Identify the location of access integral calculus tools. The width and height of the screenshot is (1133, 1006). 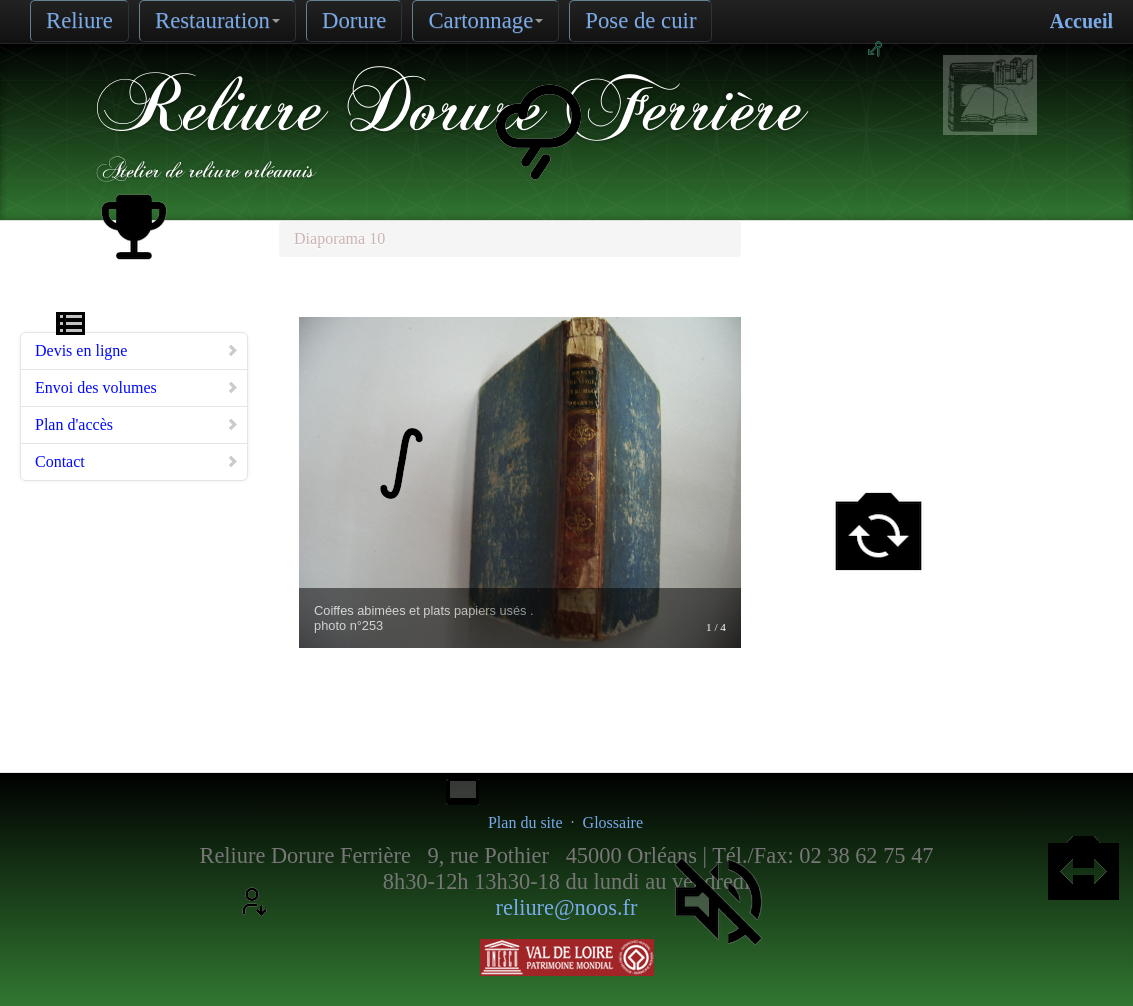
(401, 463).